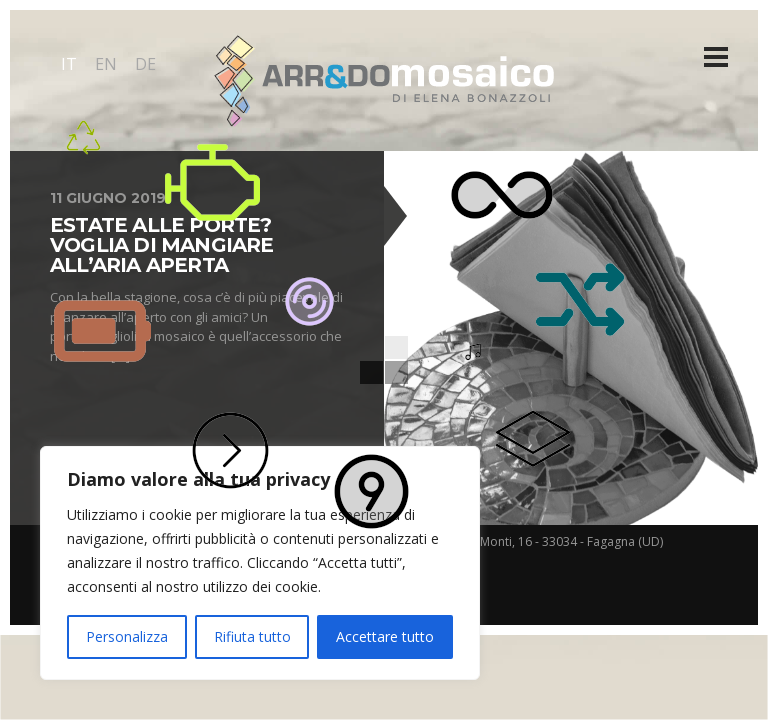 The image size is (768, 720). Describe the element at coordinates (100, 331) in the screenshot. I see `indicates battery level at approximately 80% charge` at that location.